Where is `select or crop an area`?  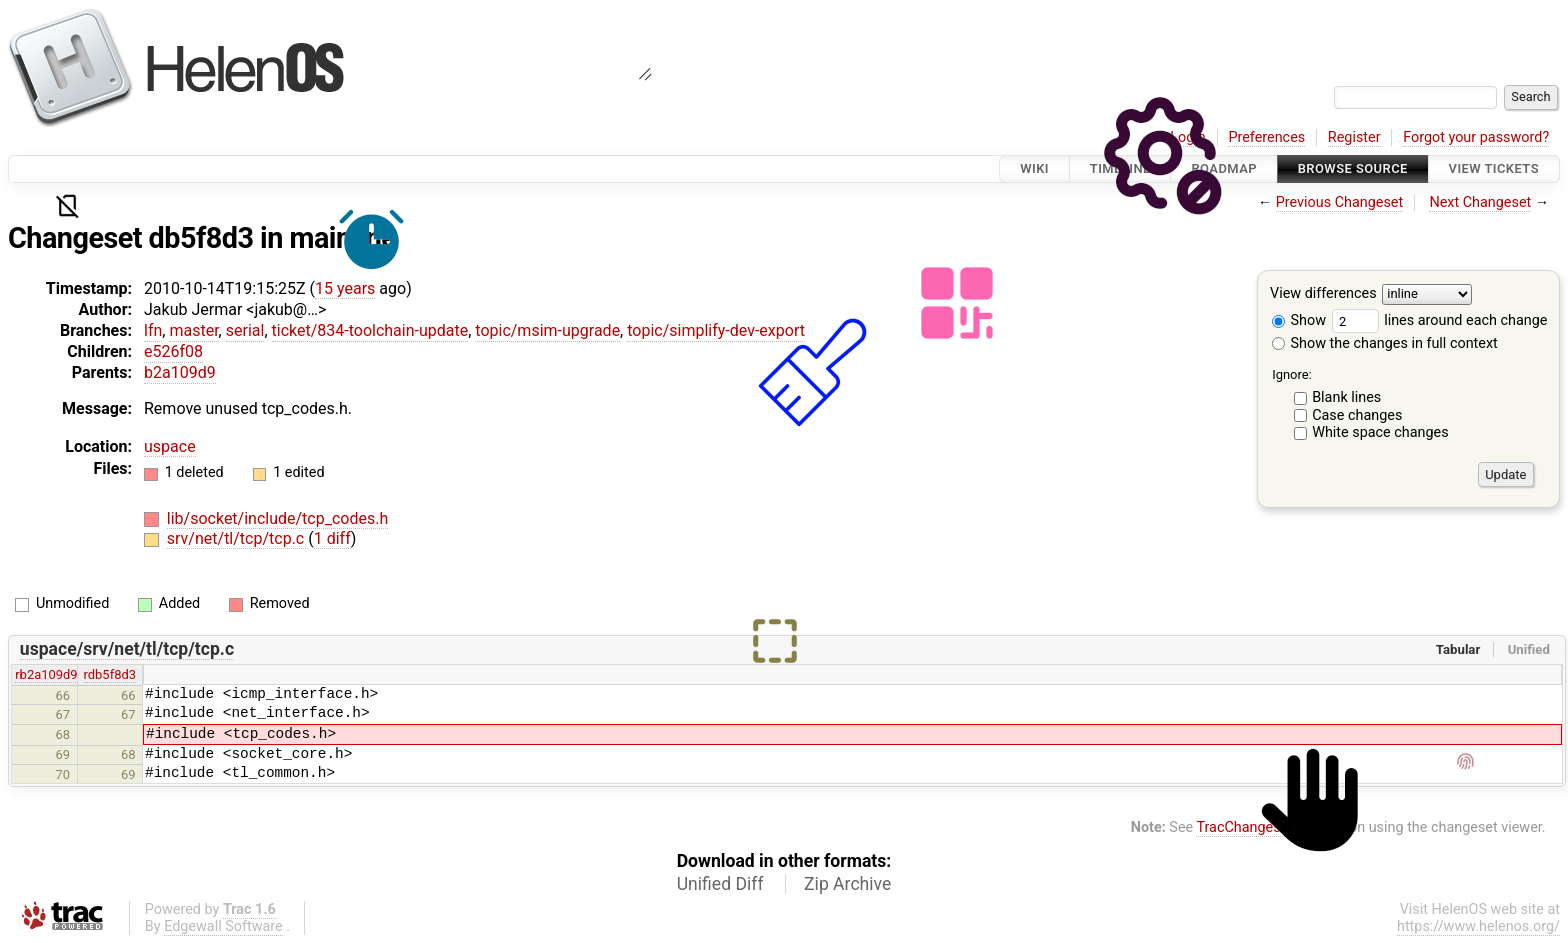 select or crop an area is located at coordinates (775, 641).